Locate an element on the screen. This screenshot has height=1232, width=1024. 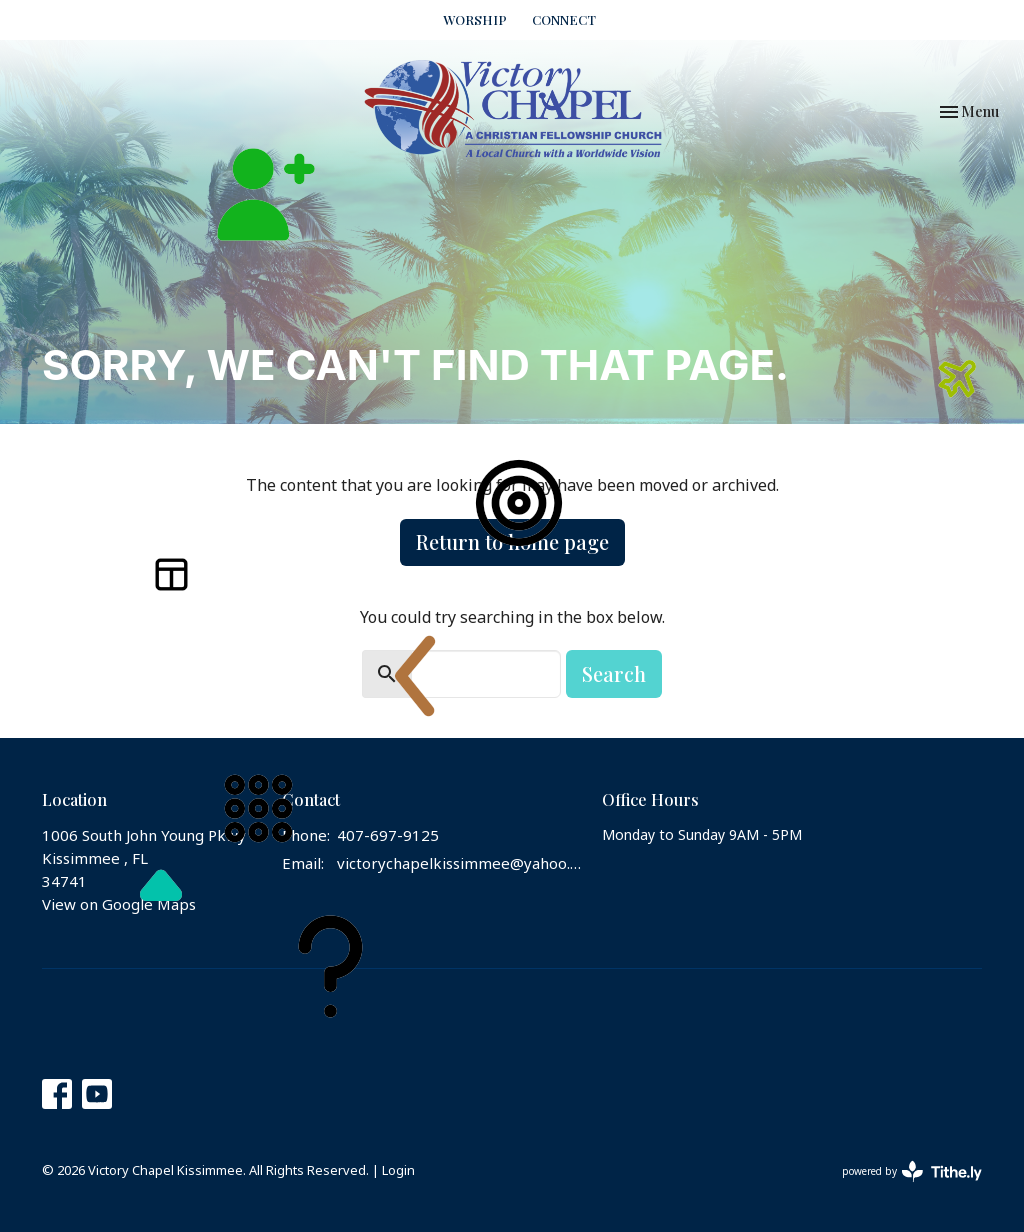
open the dial pad is located at coordinates (258, 808).